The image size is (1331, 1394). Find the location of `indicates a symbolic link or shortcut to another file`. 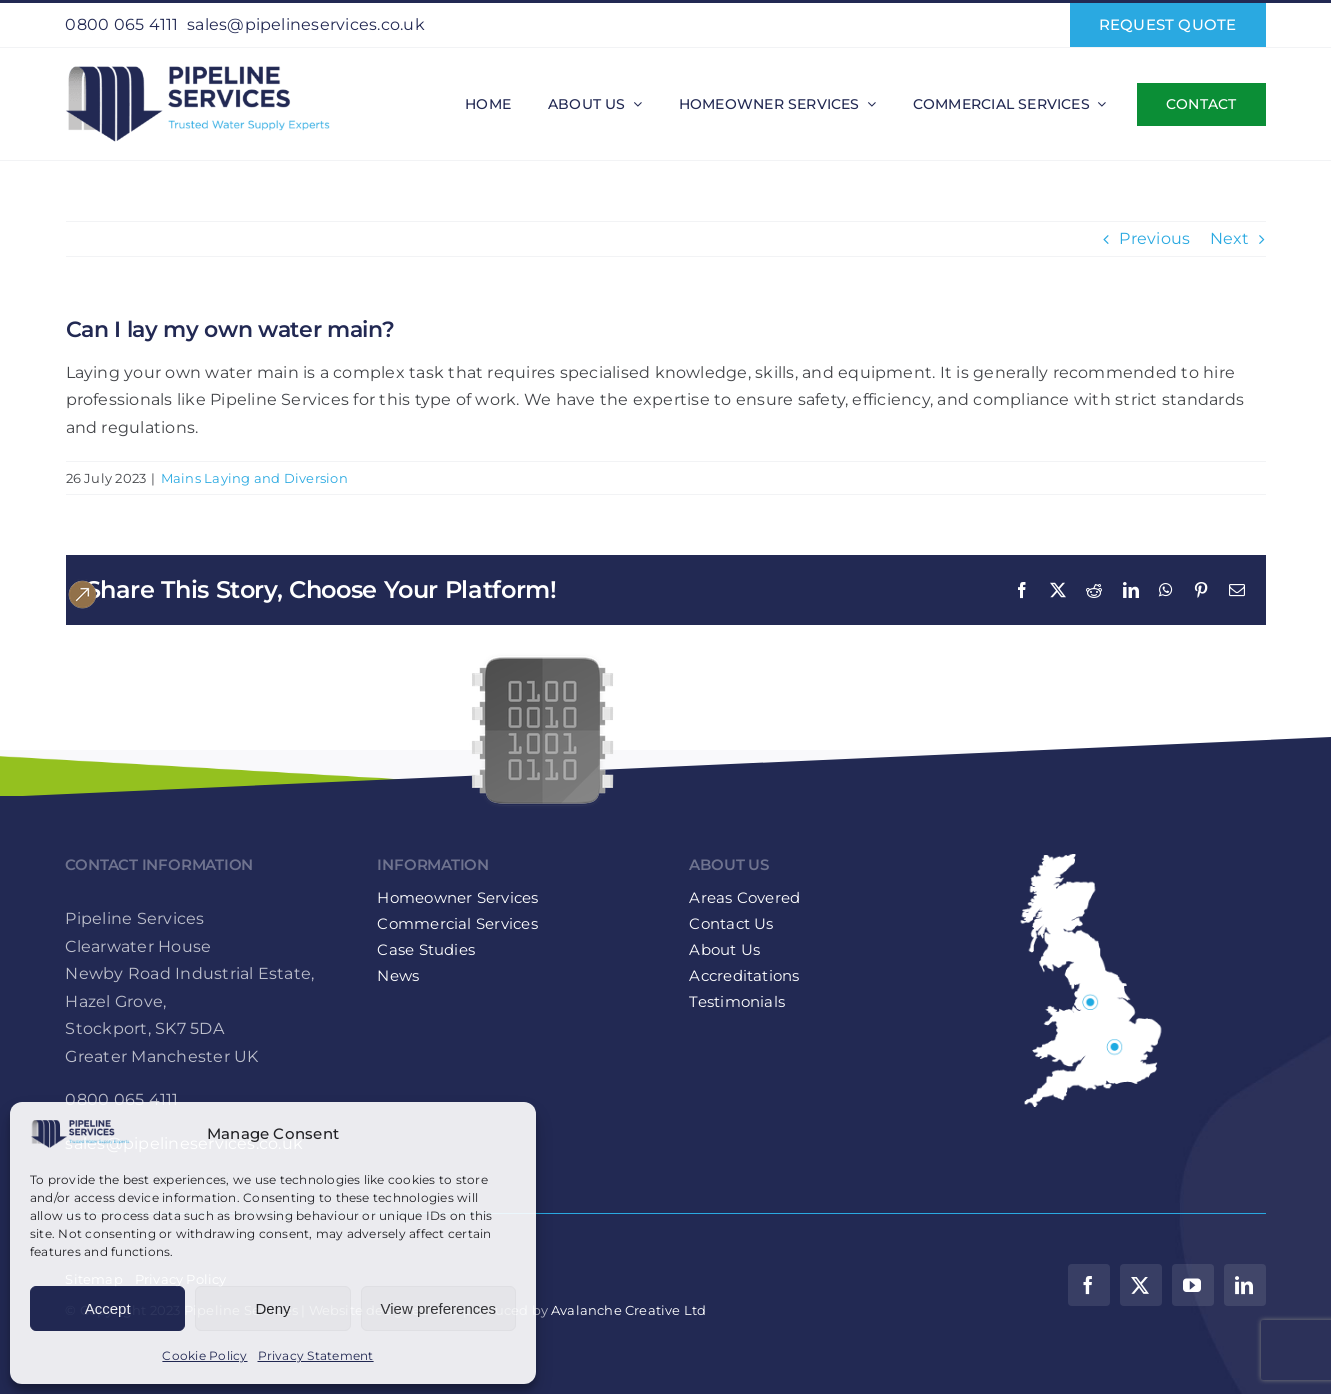

indicates a symbolic link or shortcut to another file is located at coordinates (82, 594).